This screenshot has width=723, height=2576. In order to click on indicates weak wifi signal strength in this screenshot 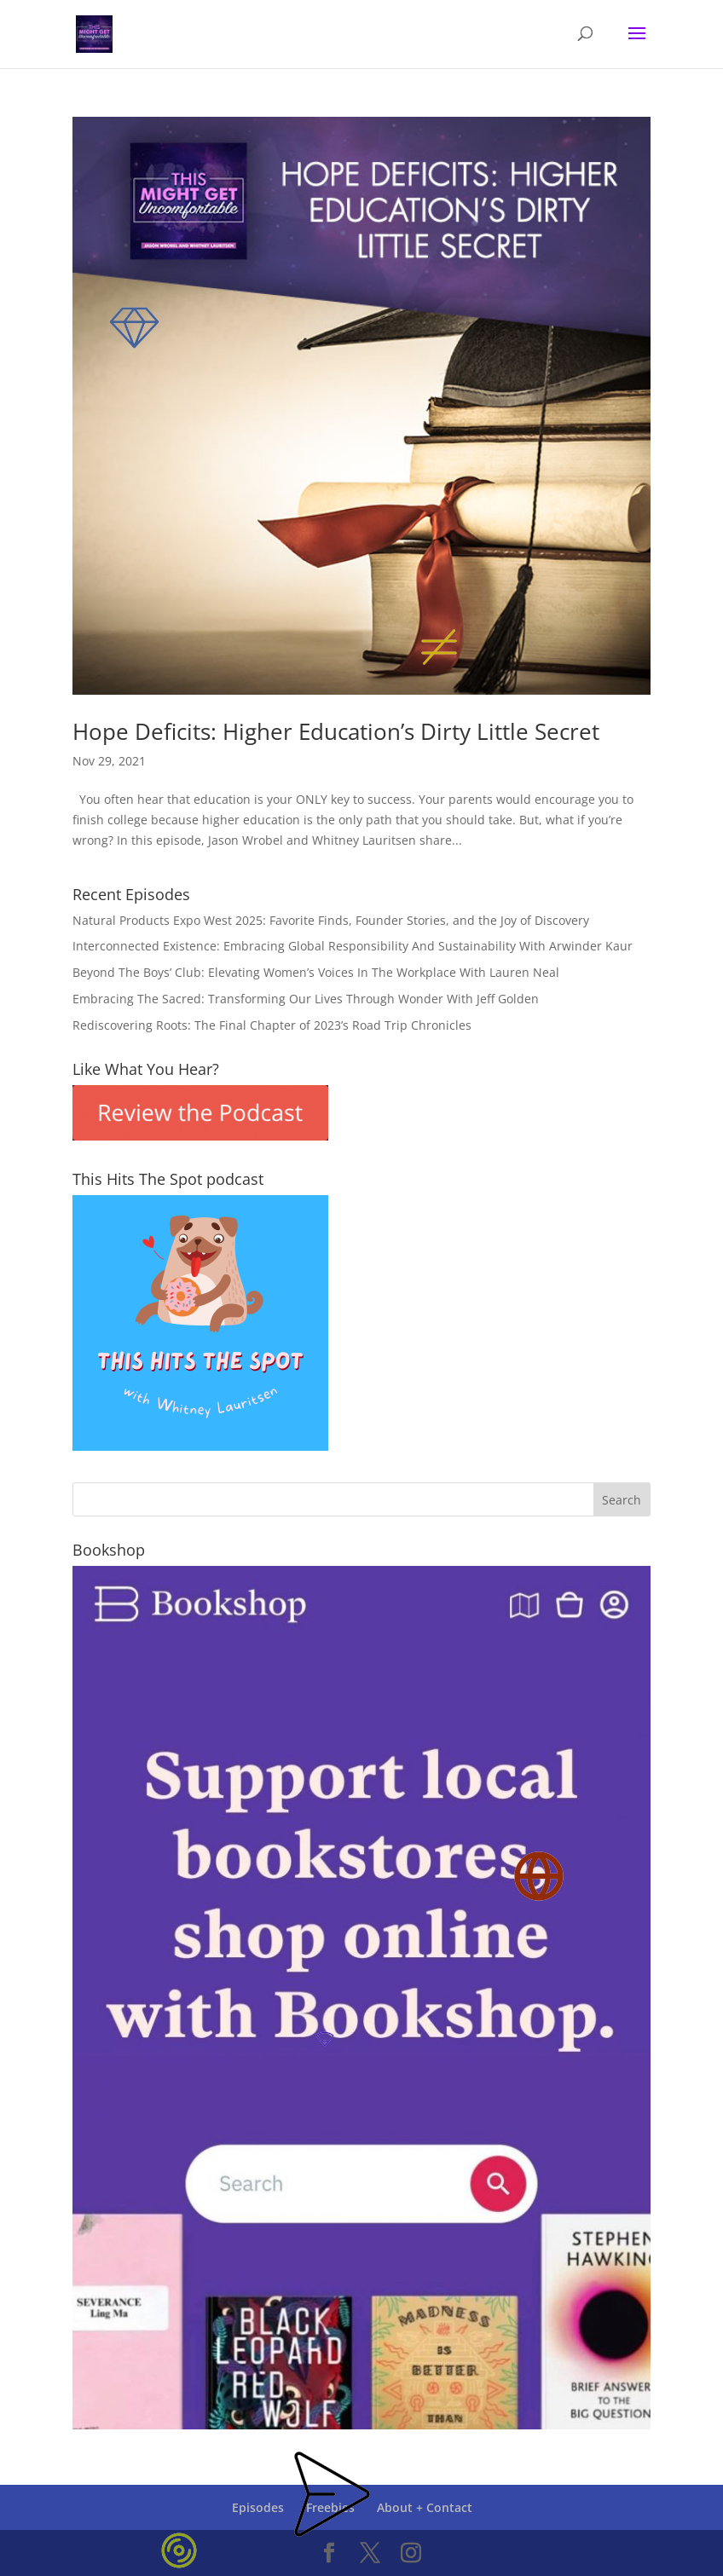, I will do `click(325, 2039)`.